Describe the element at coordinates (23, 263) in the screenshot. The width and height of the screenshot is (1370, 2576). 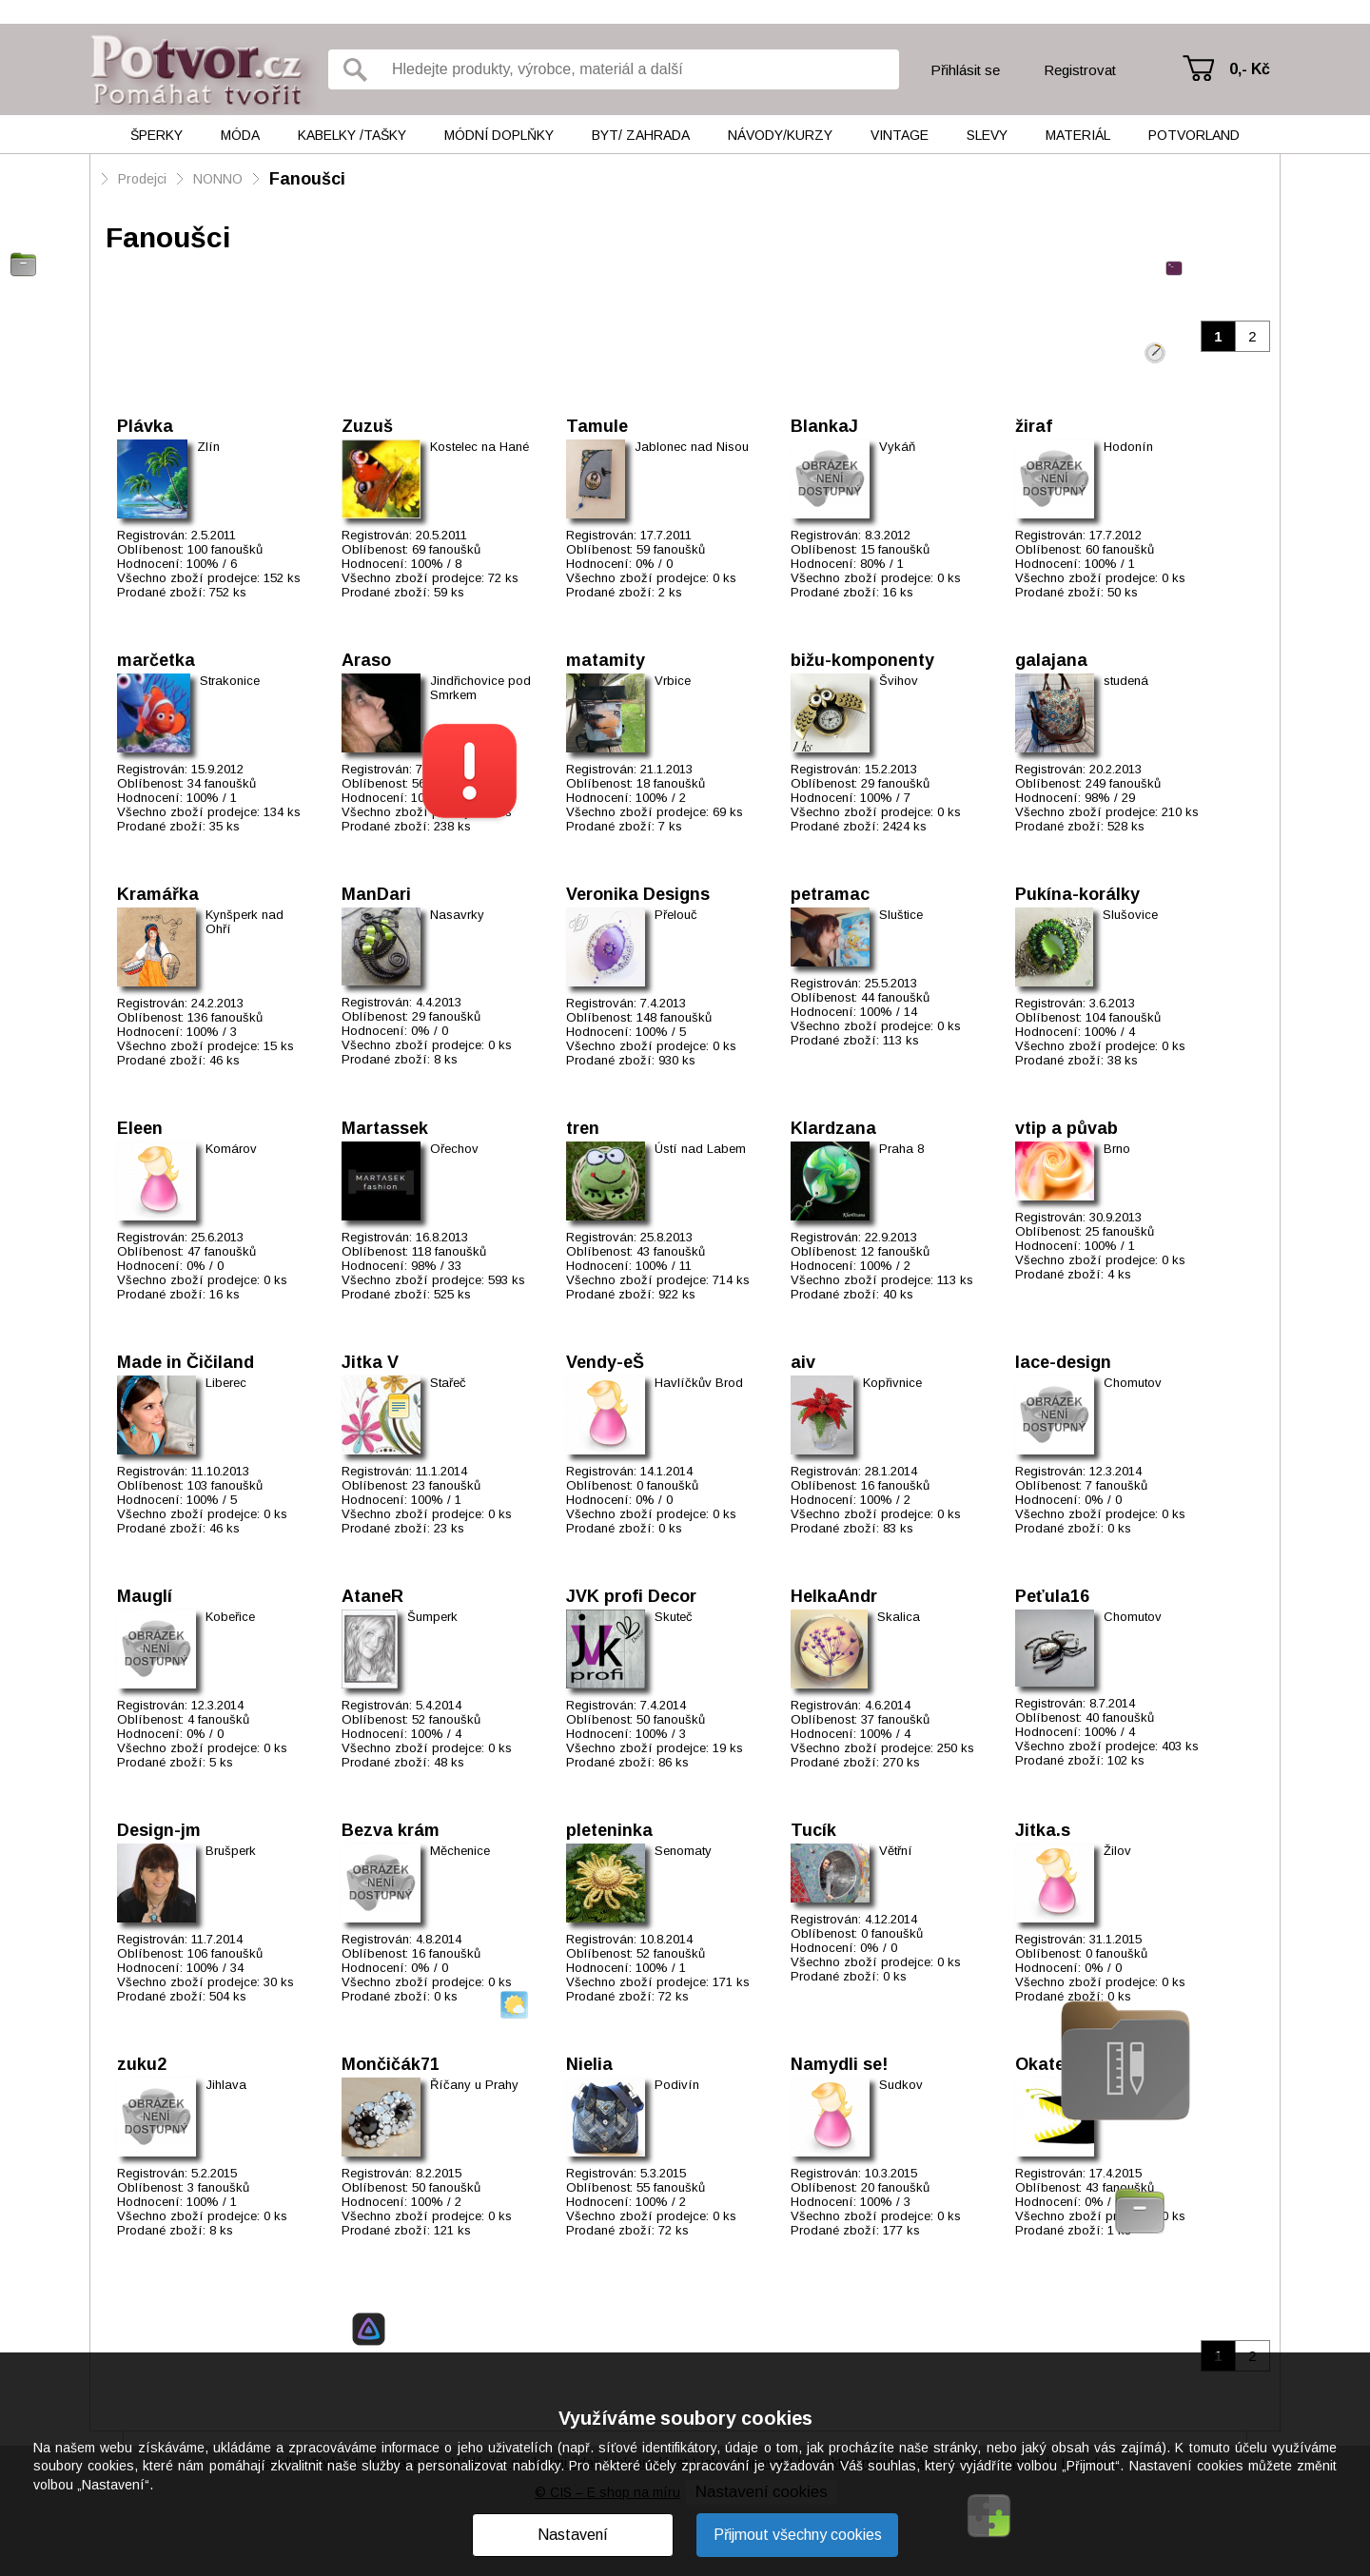
I see `open the nautilus file manager` at that location.